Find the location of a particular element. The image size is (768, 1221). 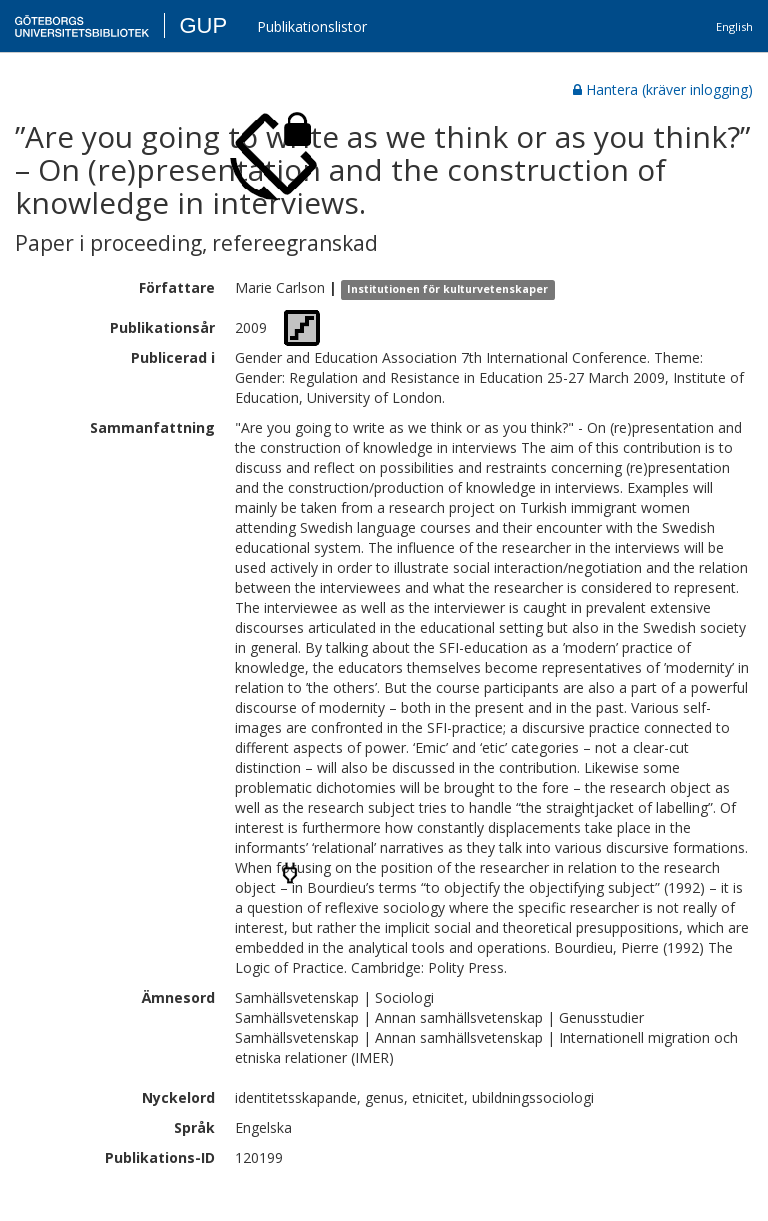

screen rotation is locked is located at coordinates (276, 154).